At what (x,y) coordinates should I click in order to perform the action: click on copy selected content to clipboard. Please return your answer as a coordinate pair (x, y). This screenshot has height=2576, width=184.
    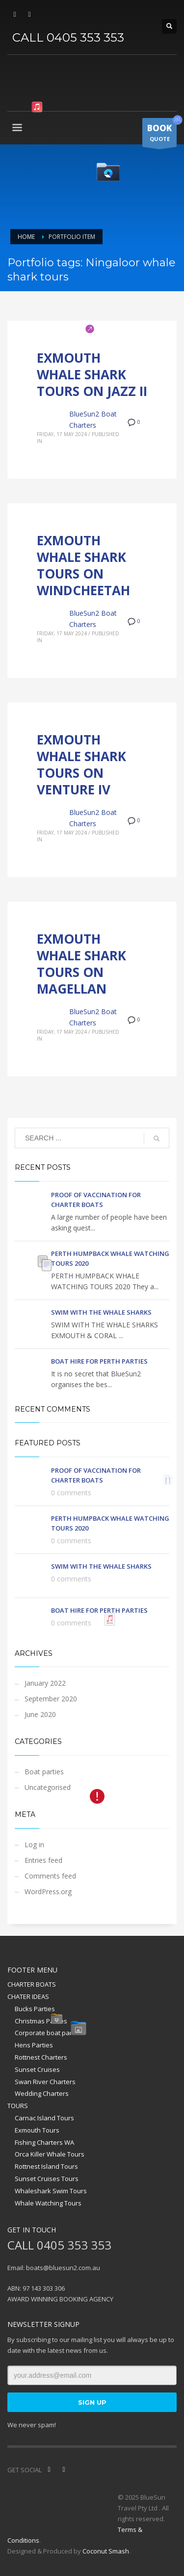
    Looking at the image, I should click on (45, 1263).